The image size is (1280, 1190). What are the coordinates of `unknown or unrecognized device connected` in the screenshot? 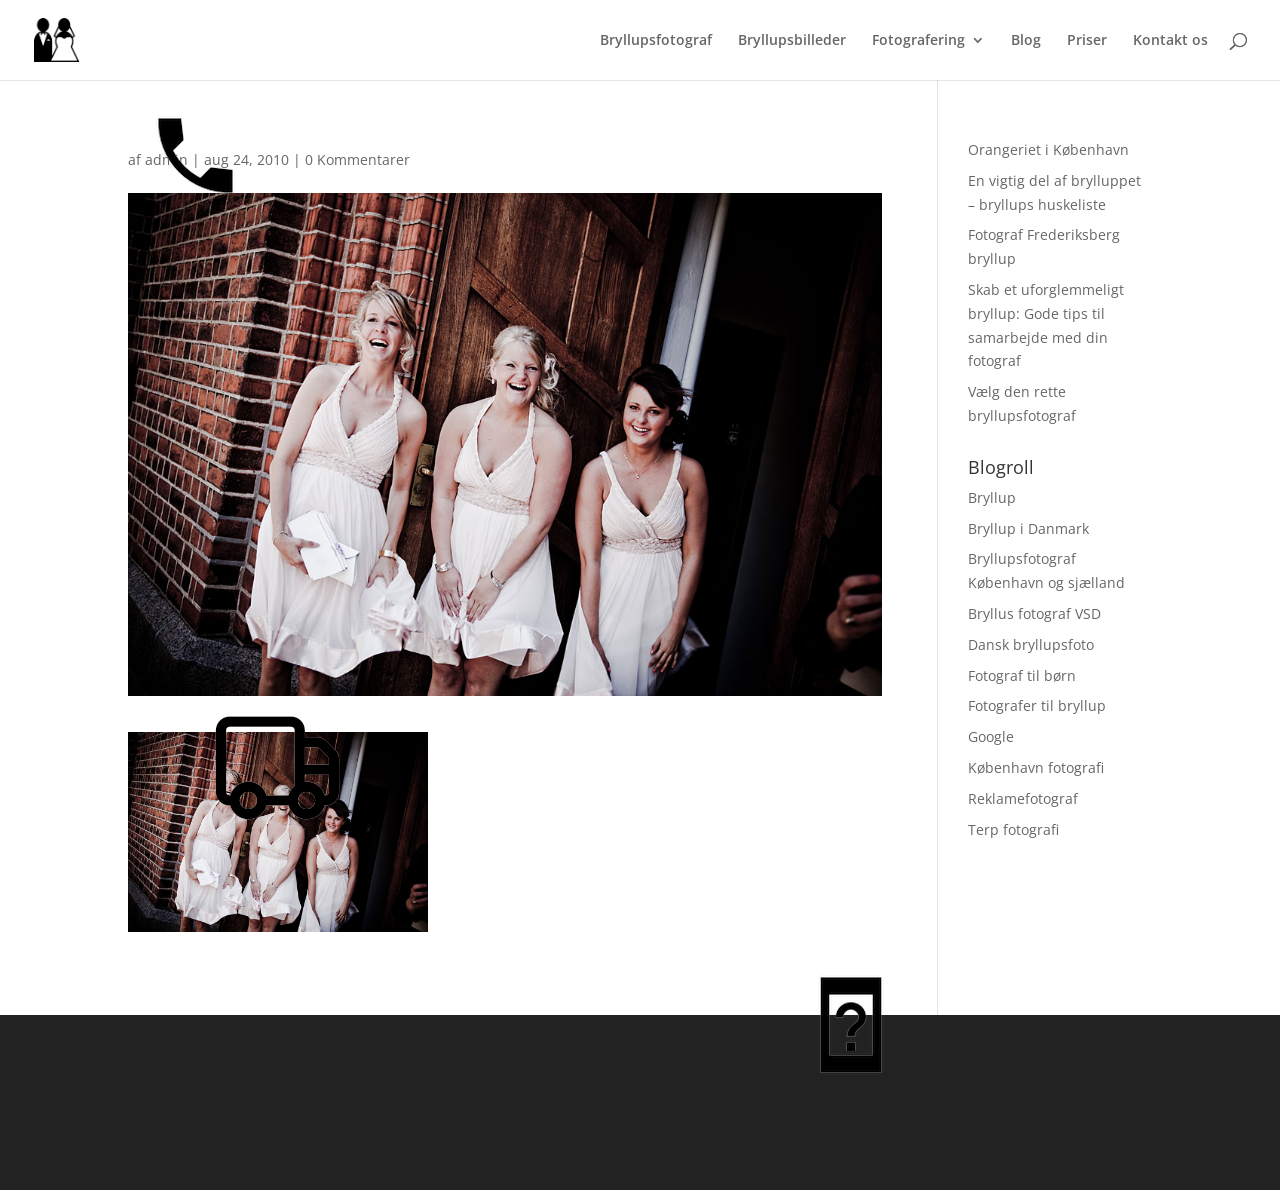 It's located at (851, 1025).